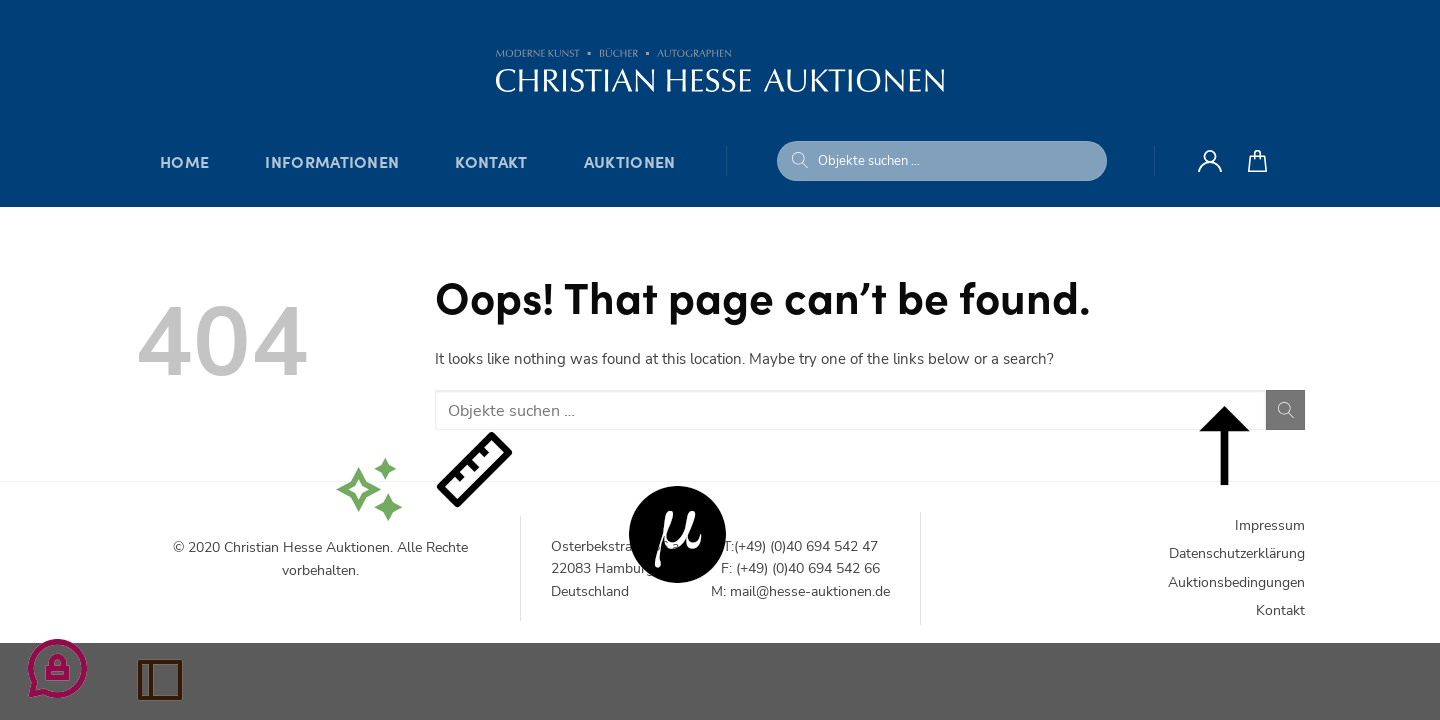  I want to click on start a private or encrypted conversation, so click(57, 668).